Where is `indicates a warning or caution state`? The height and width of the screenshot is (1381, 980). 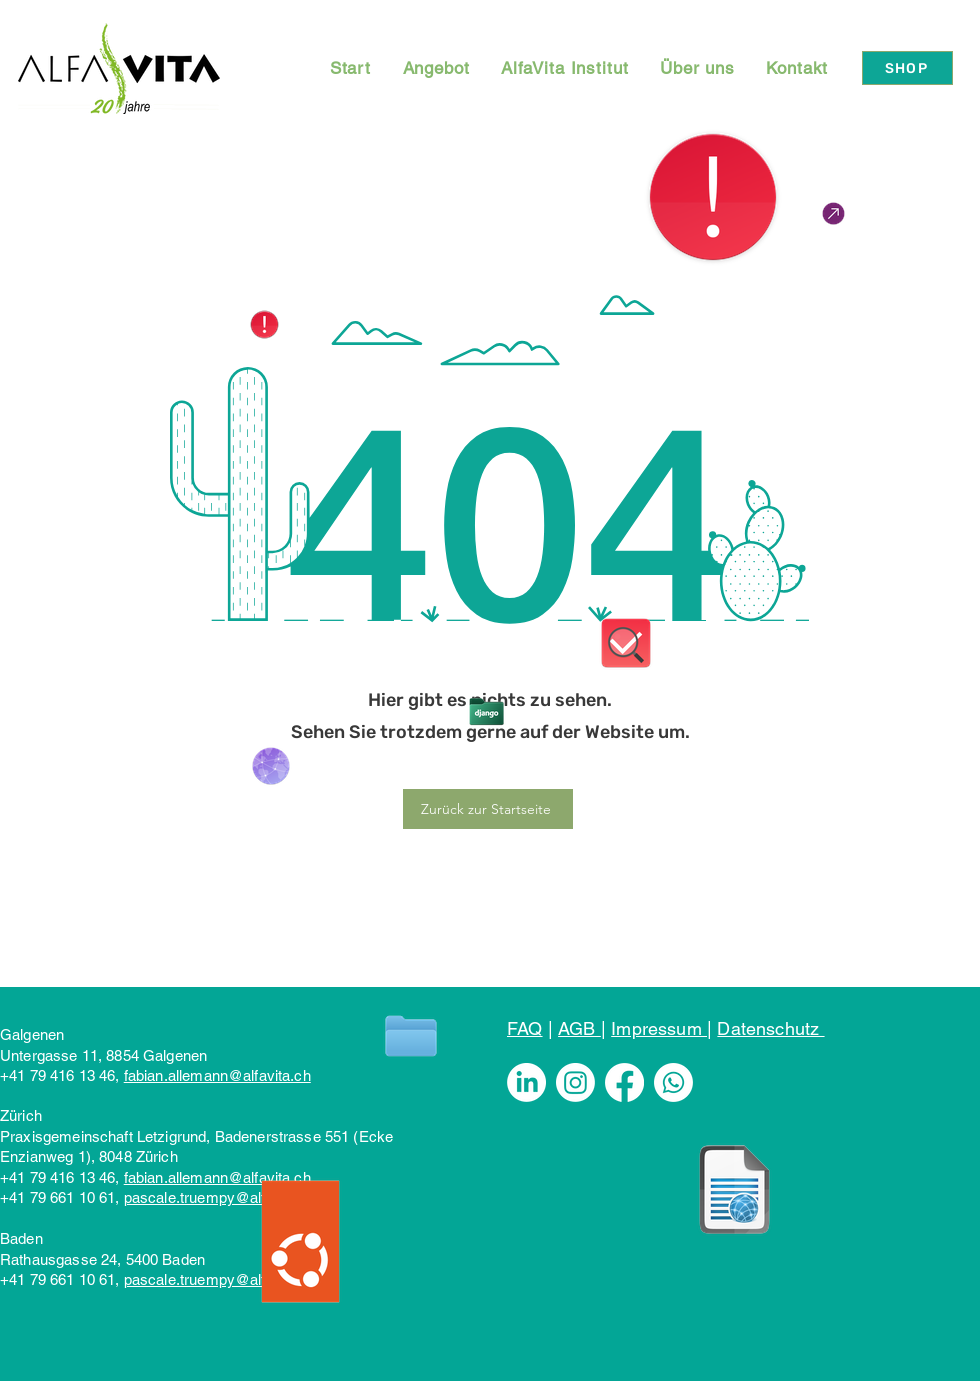 indicates a warning or caution state is located at coordinates (264, 324).